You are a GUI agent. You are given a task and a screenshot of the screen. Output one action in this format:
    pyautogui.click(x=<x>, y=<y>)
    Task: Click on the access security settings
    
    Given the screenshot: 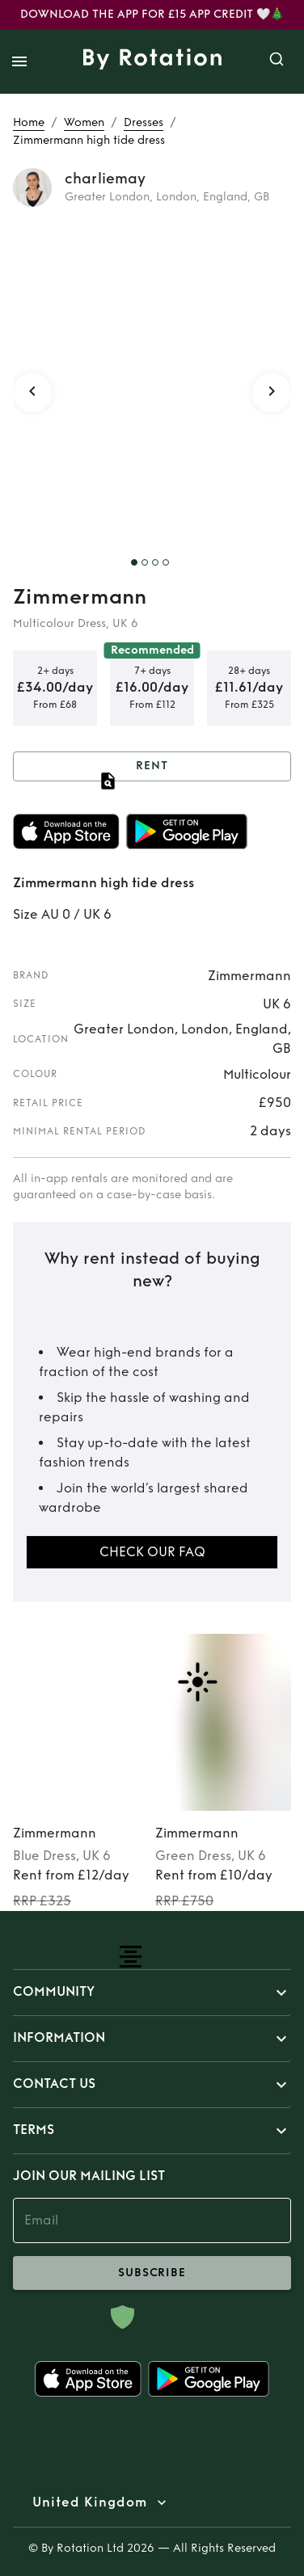 What is the action you would take?
    pyautogui.click(x=122, y=2317)
    